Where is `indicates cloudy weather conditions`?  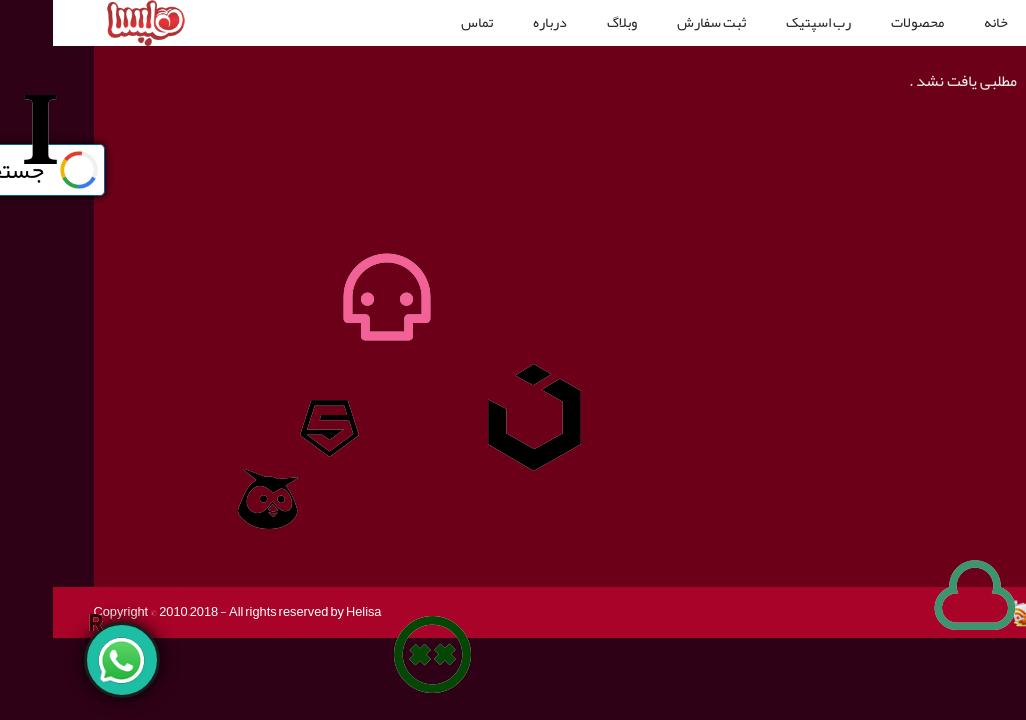
indicates cloudy weather conditions is located at coordinates (975, 597).